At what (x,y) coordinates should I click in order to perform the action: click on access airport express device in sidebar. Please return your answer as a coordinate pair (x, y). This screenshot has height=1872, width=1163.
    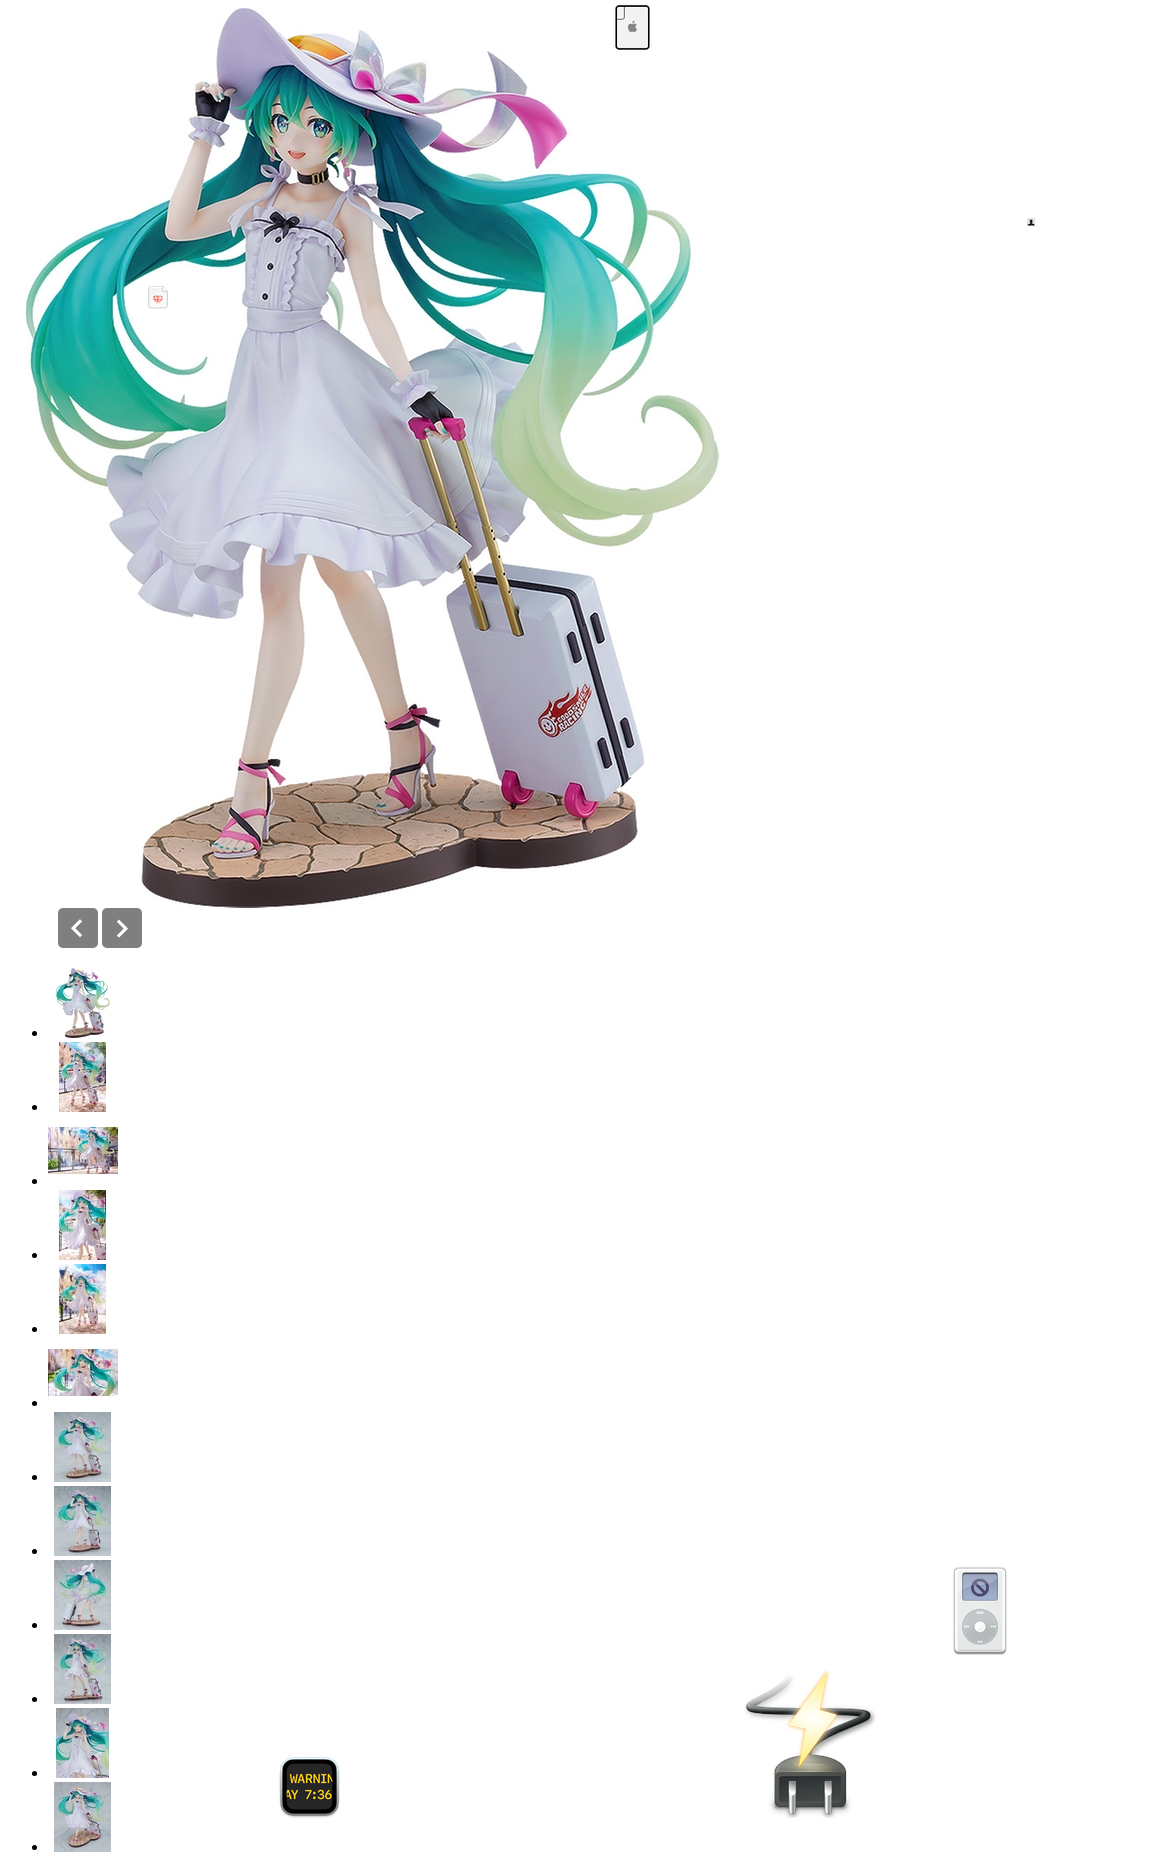
    Looking at the image, I should click on (632, 27).